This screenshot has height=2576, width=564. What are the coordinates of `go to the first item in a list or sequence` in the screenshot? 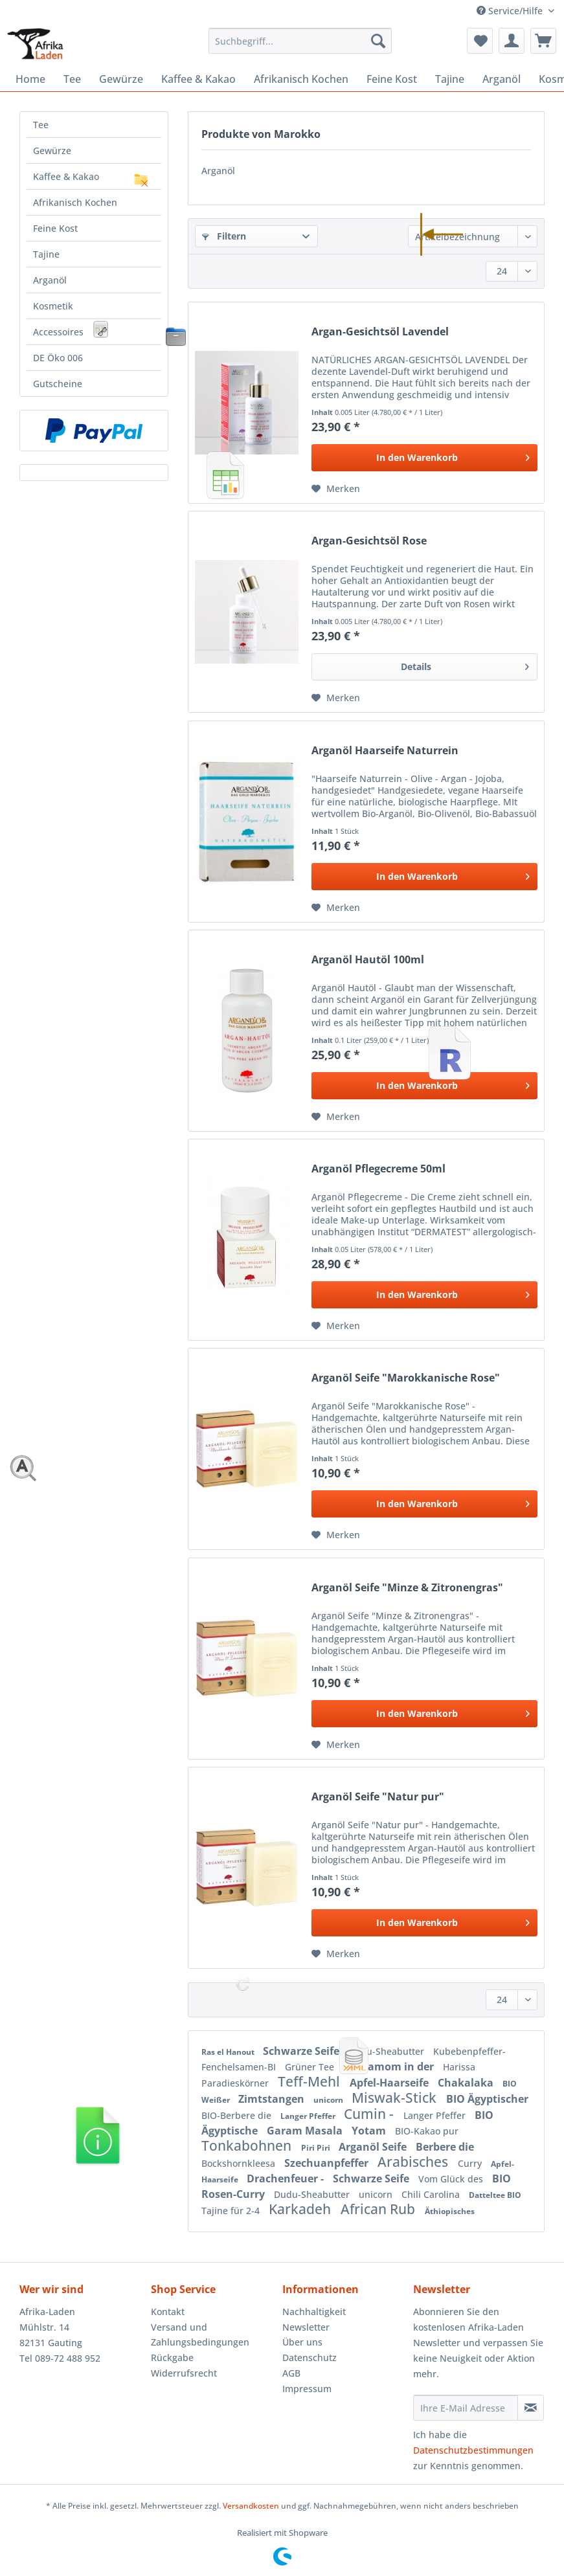 It's located at (442, 234).